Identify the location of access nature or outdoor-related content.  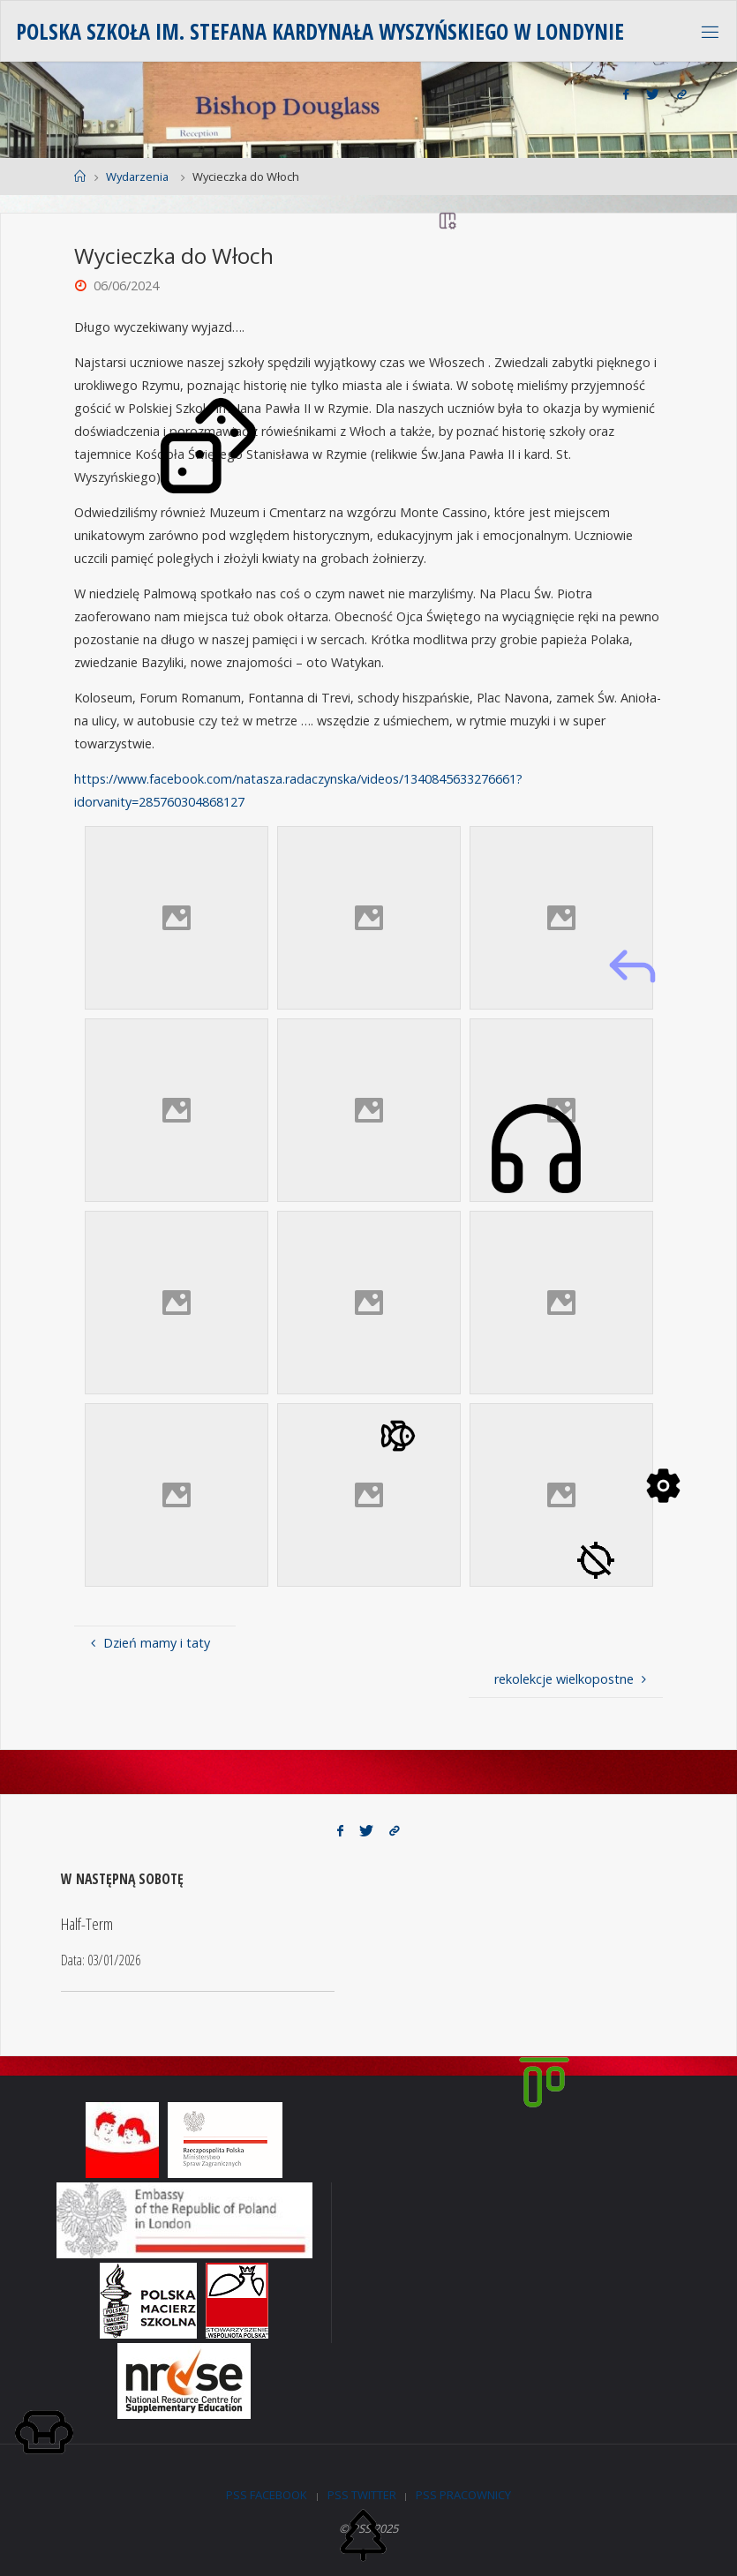
(363, 2534).